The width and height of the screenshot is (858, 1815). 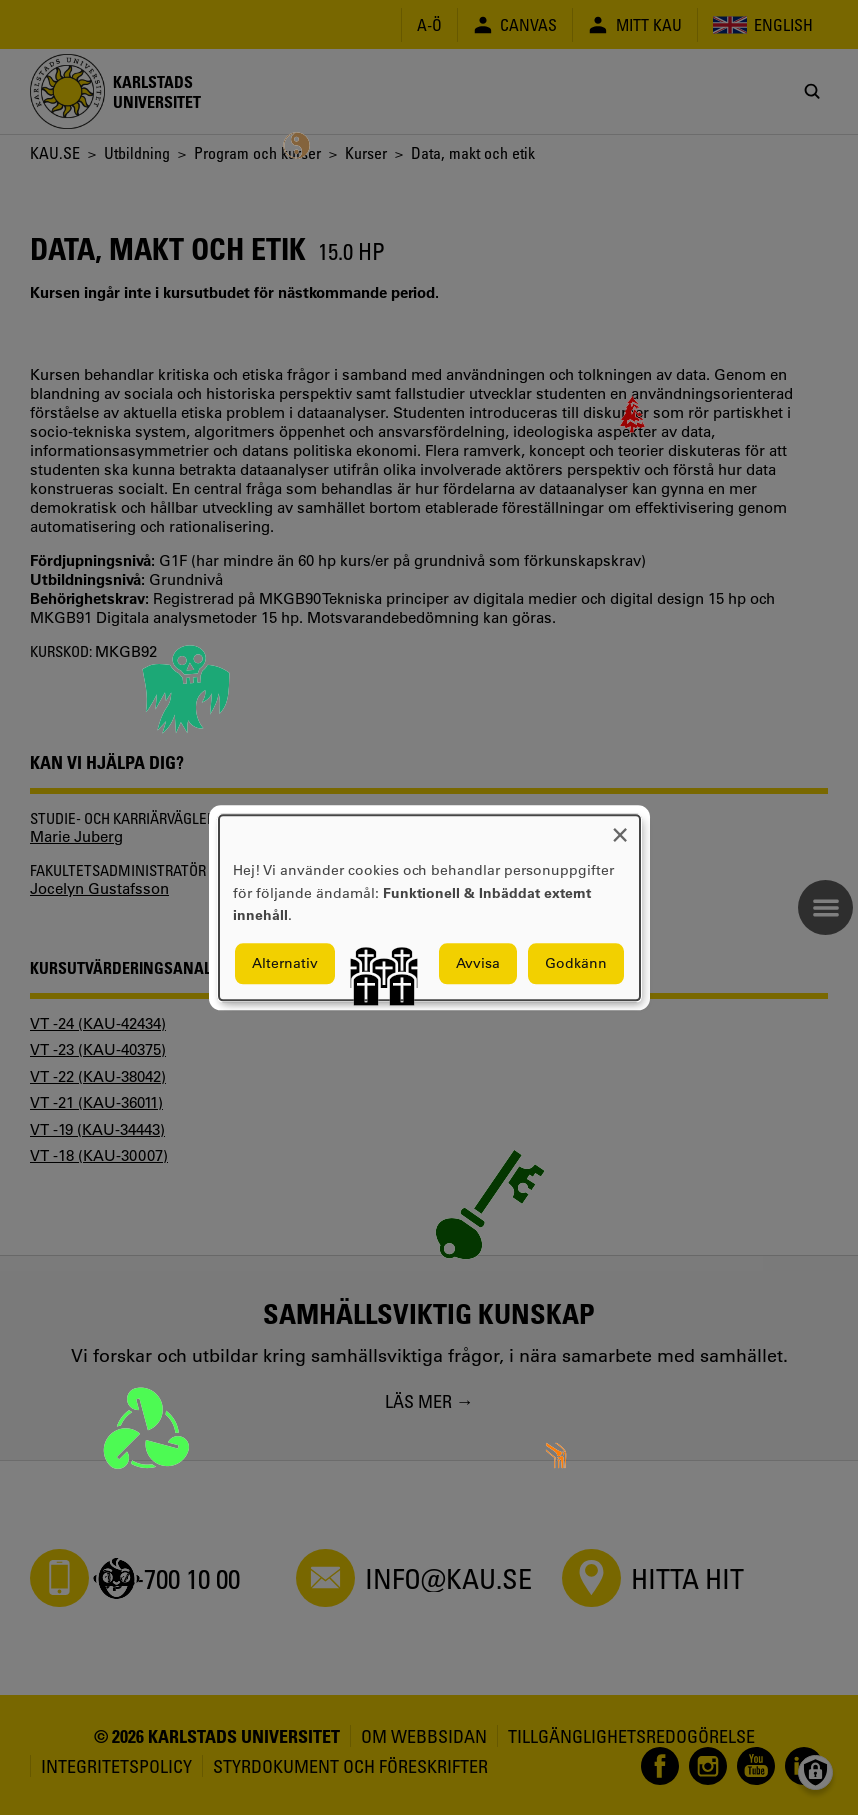 What do you see at coordinates (384, 973) in the screenshot?
I see `access the graveyard or cemetery area in-game` at bounding box center [384, 973].